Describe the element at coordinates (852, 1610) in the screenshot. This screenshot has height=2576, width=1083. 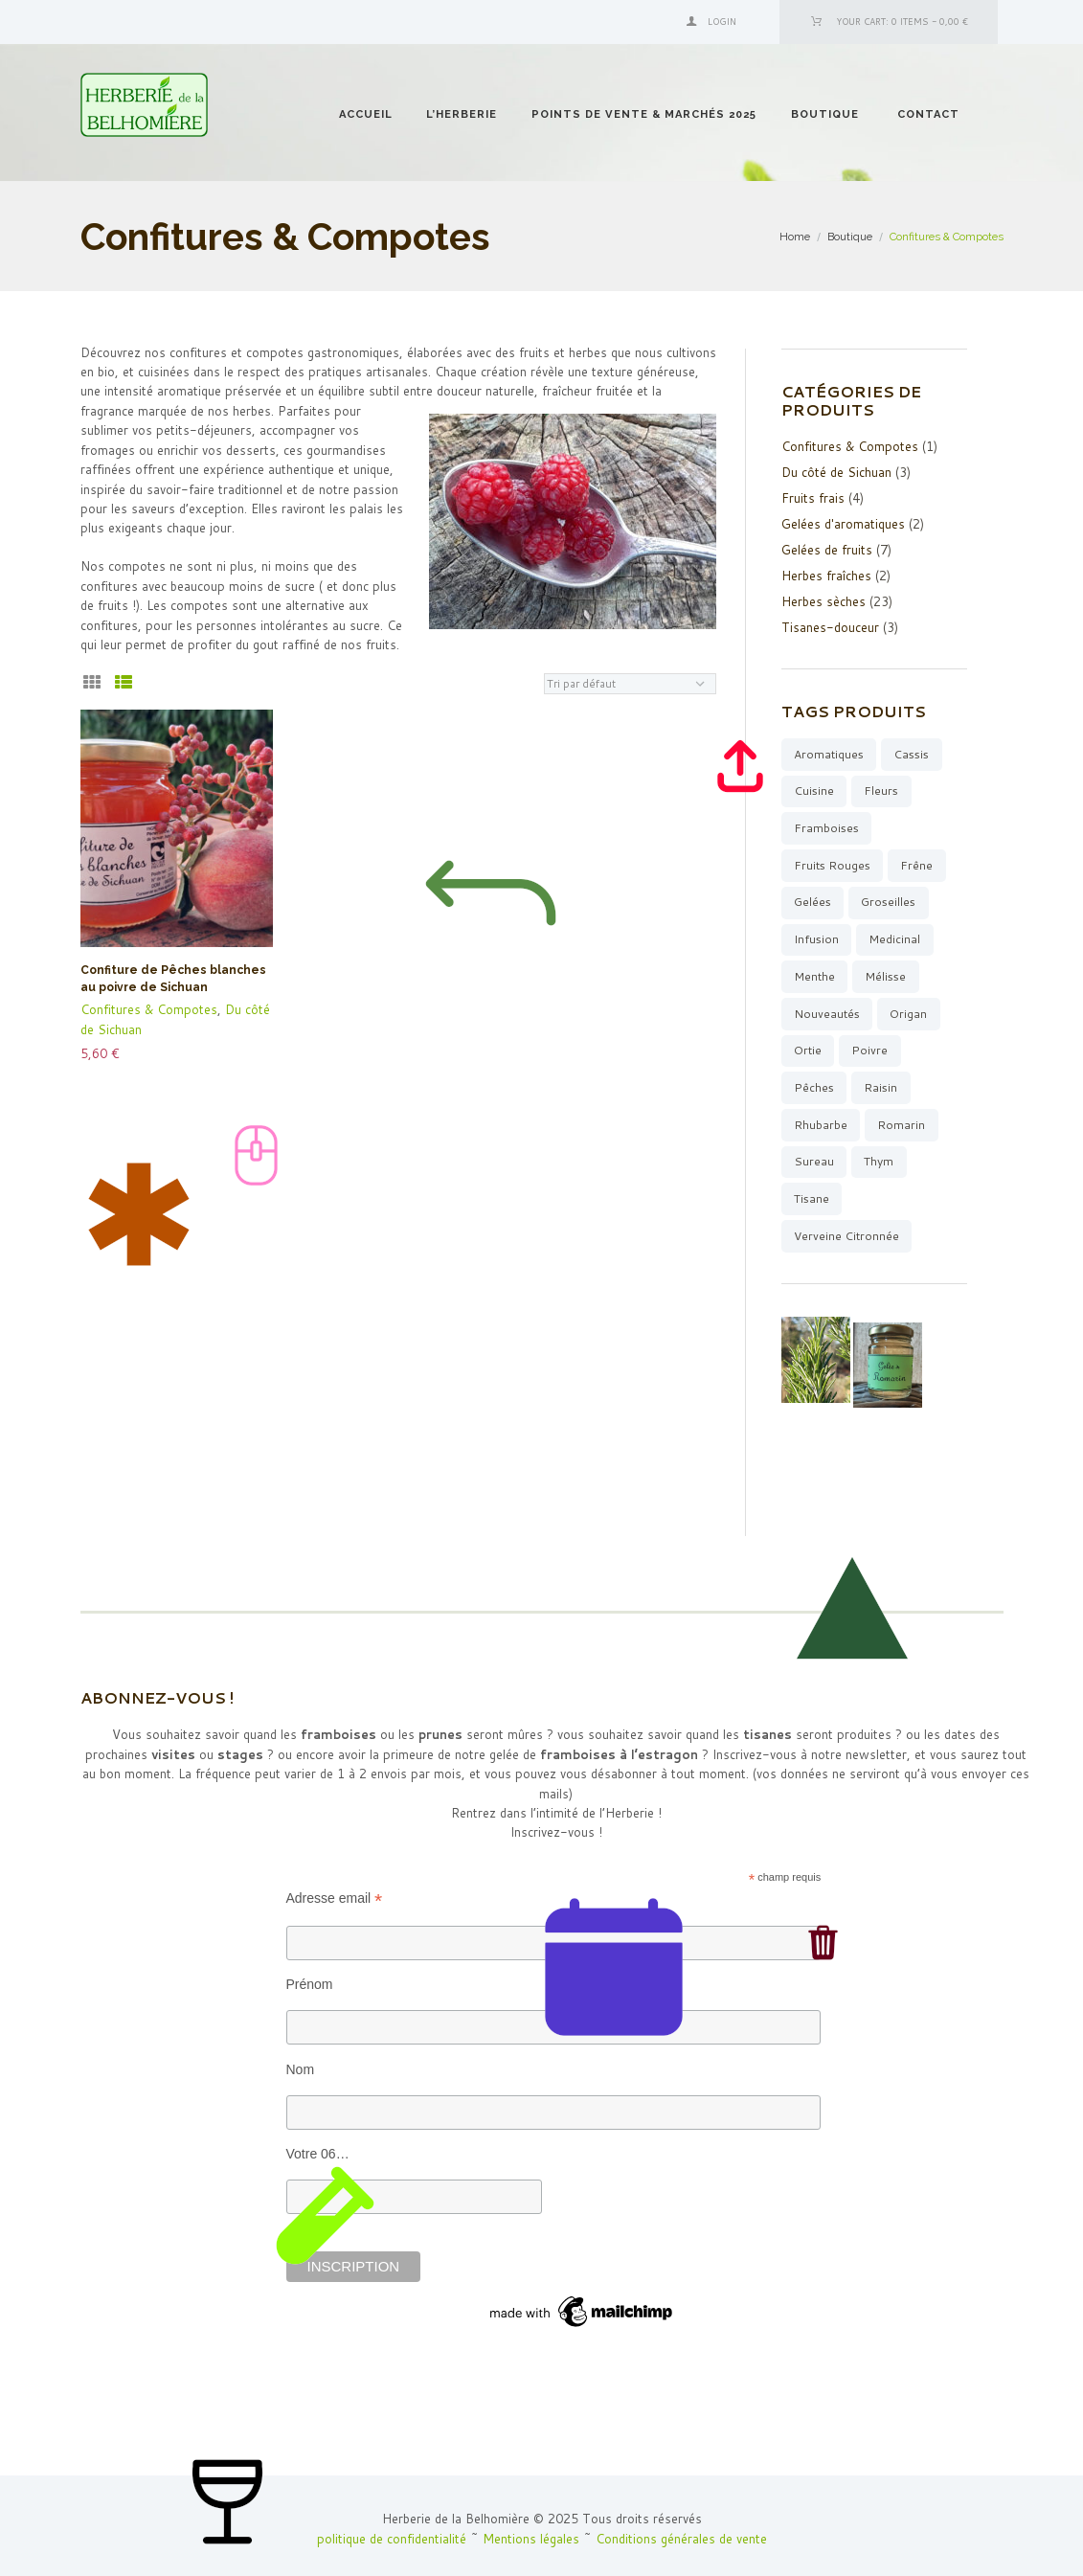
I see `indicates a warning or alert status` at that location.